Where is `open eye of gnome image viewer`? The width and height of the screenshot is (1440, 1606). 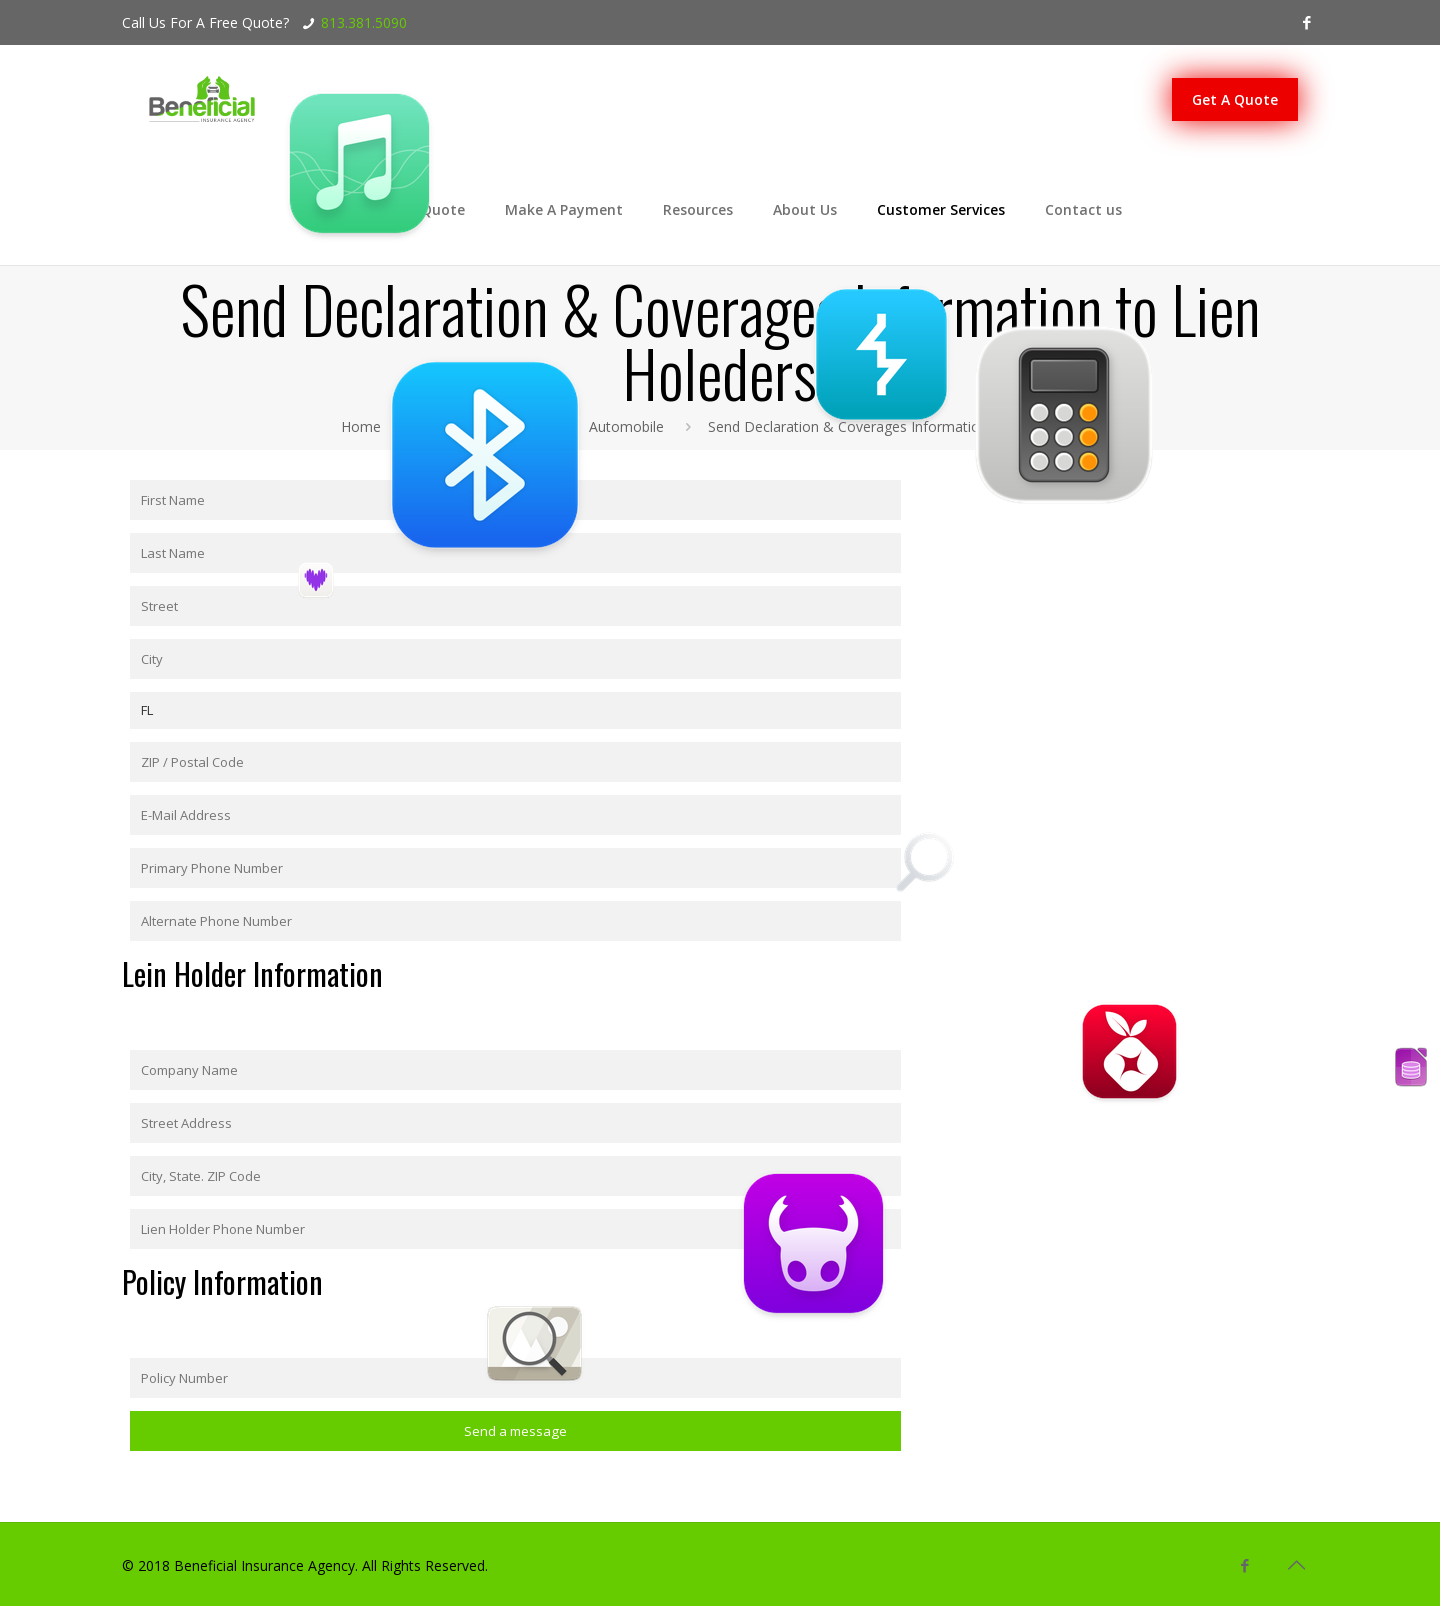
open eye of gnome image viewer is located at coordinates (534, 1343).